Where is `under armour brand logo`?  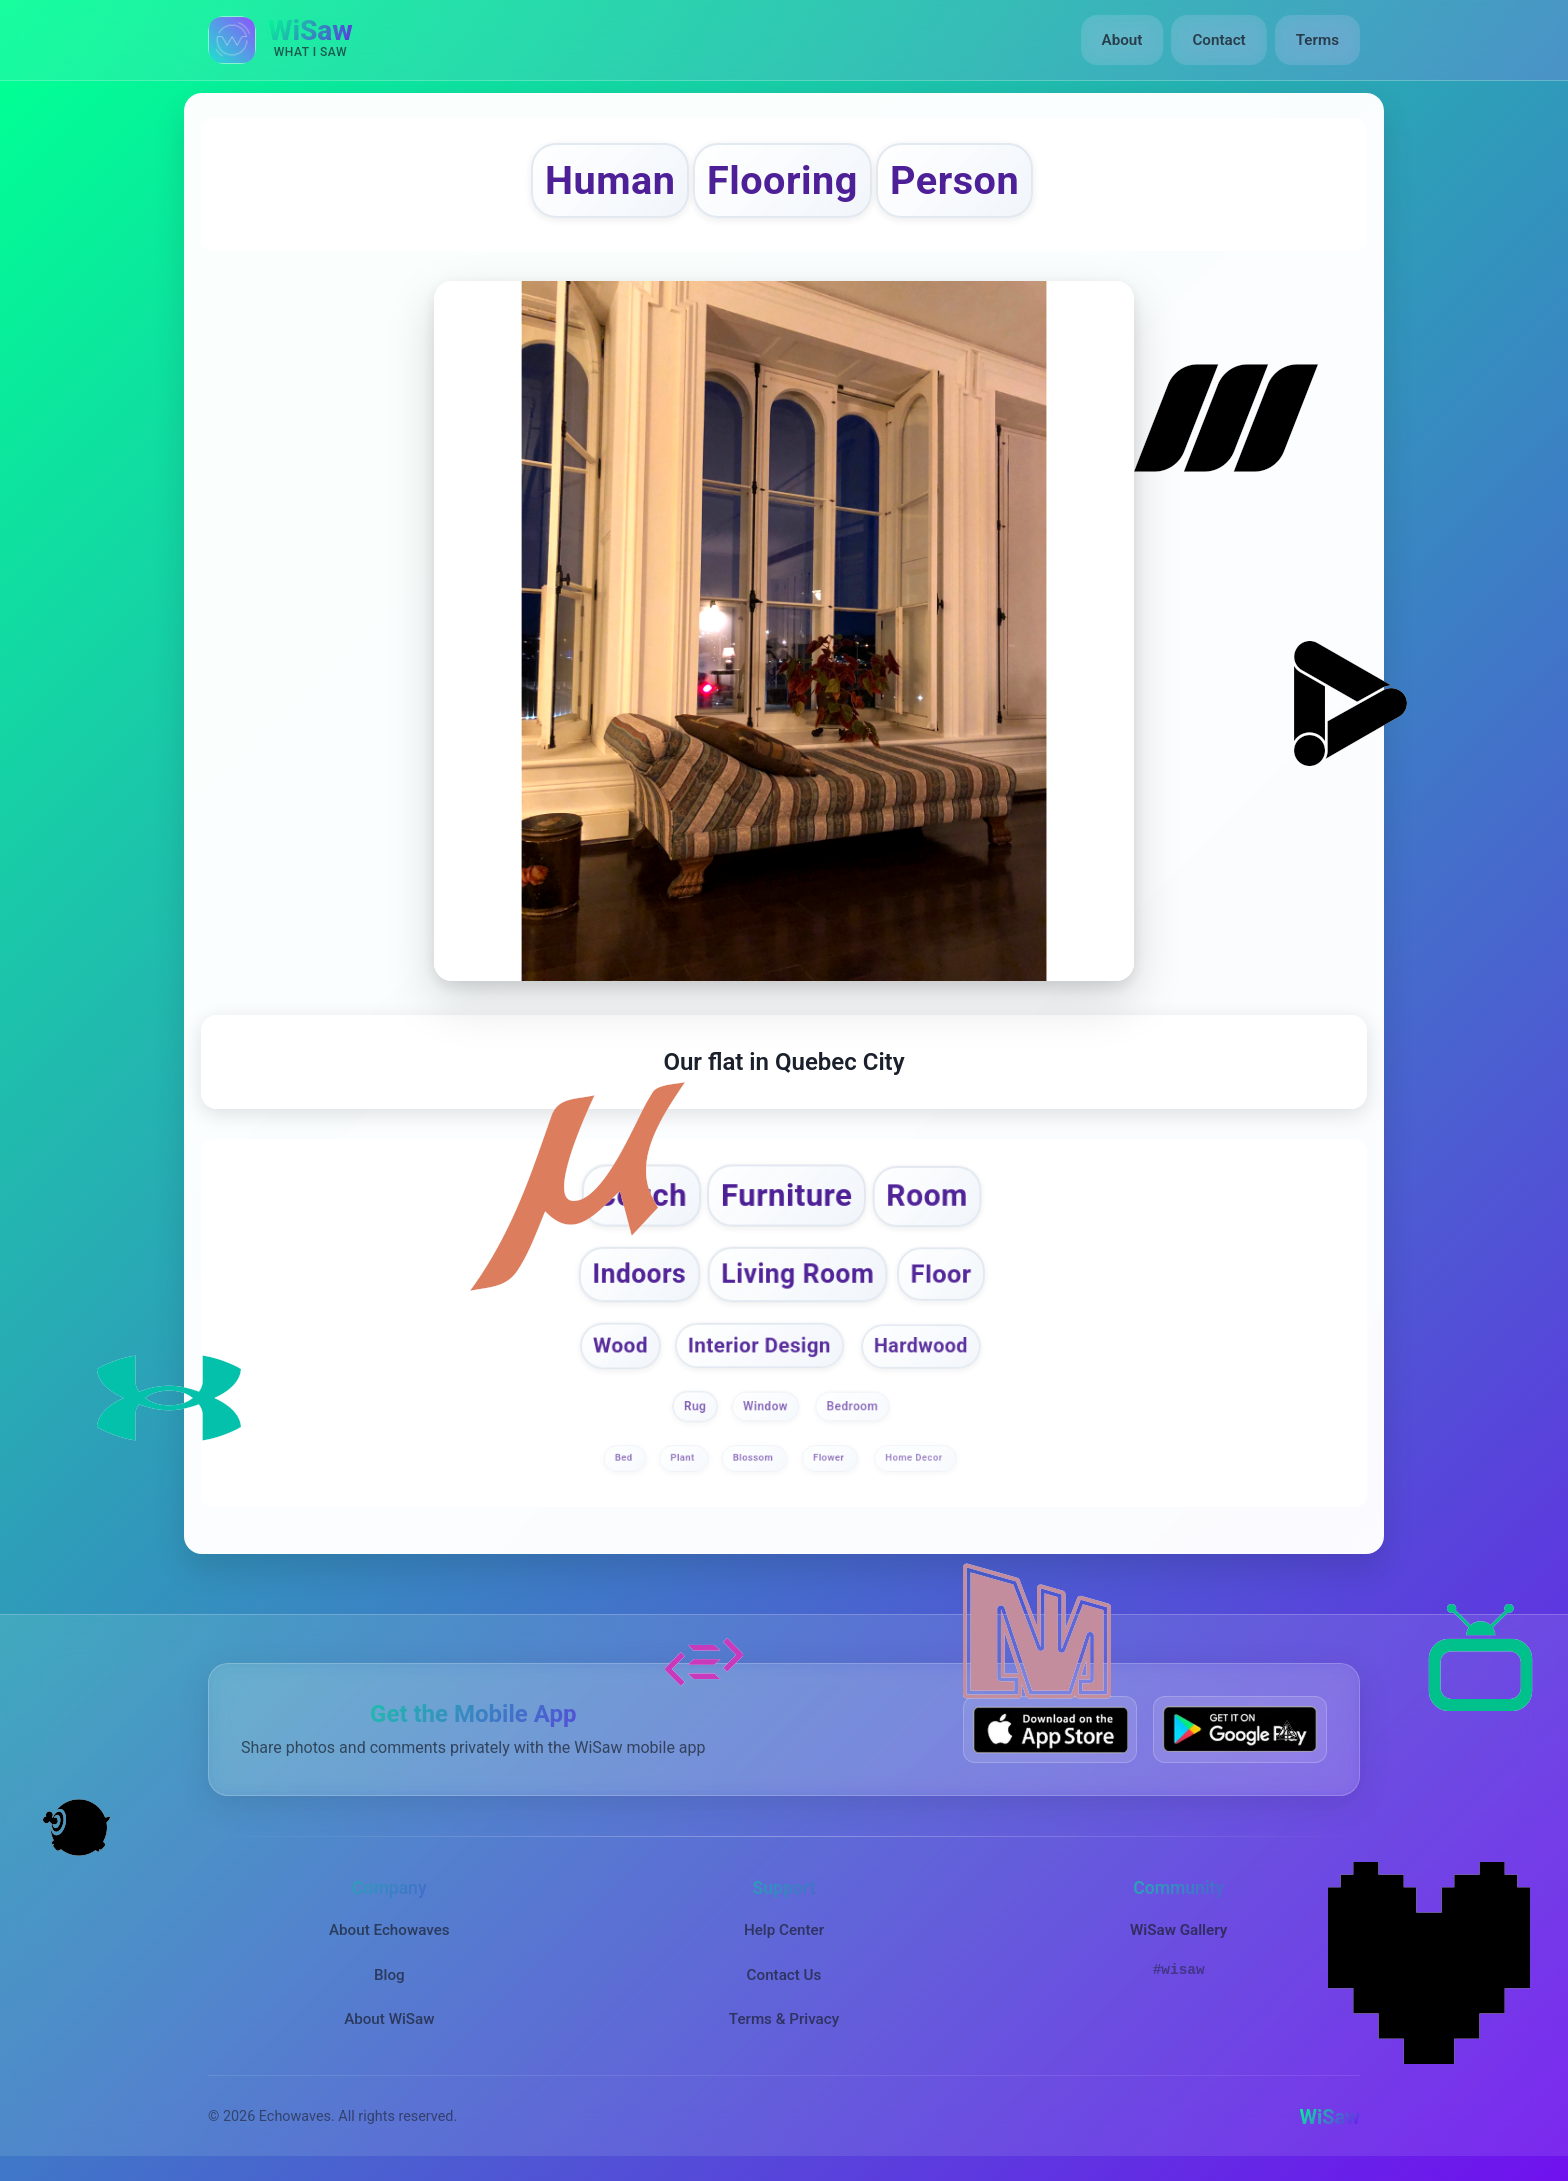
under armour brand logo is located at coordinates (169, 1398).